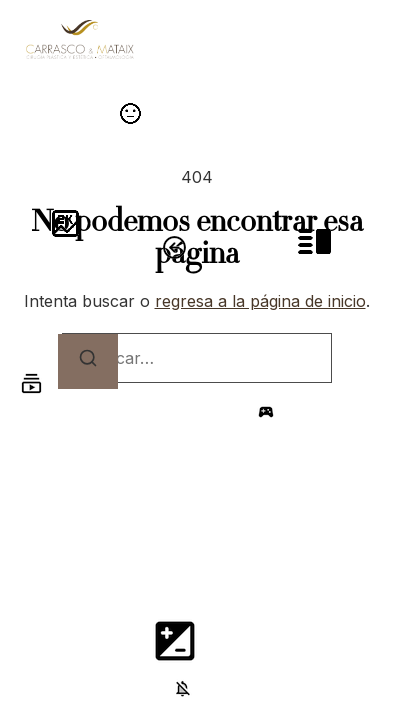 The width and height of the screenshot is (393, 720). Describe the element at coordinates (174, 247) in the screenshot. I see `go back to the previous screen` at that location.